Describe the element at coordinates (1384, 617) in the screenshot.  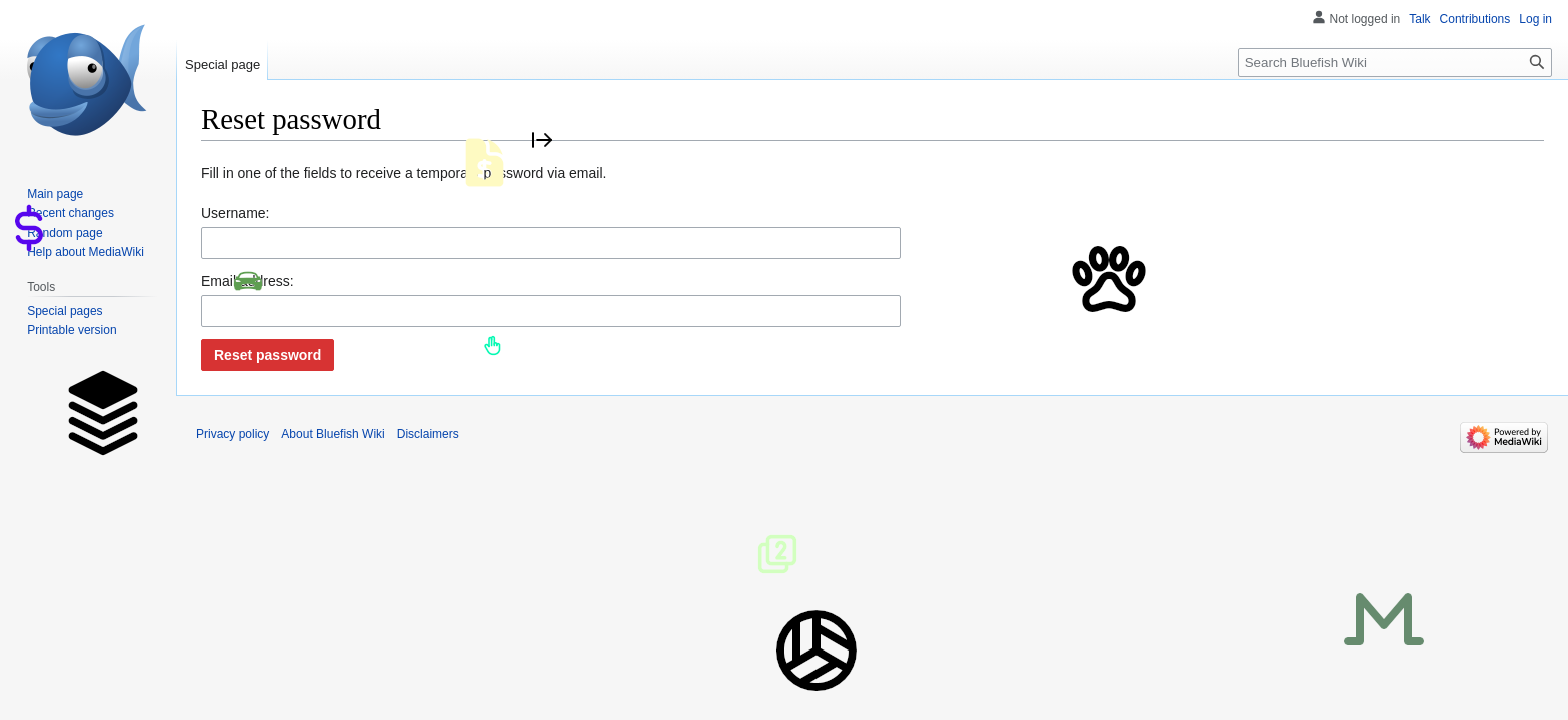
I see `view monero cryptocurrency balance` at that location.